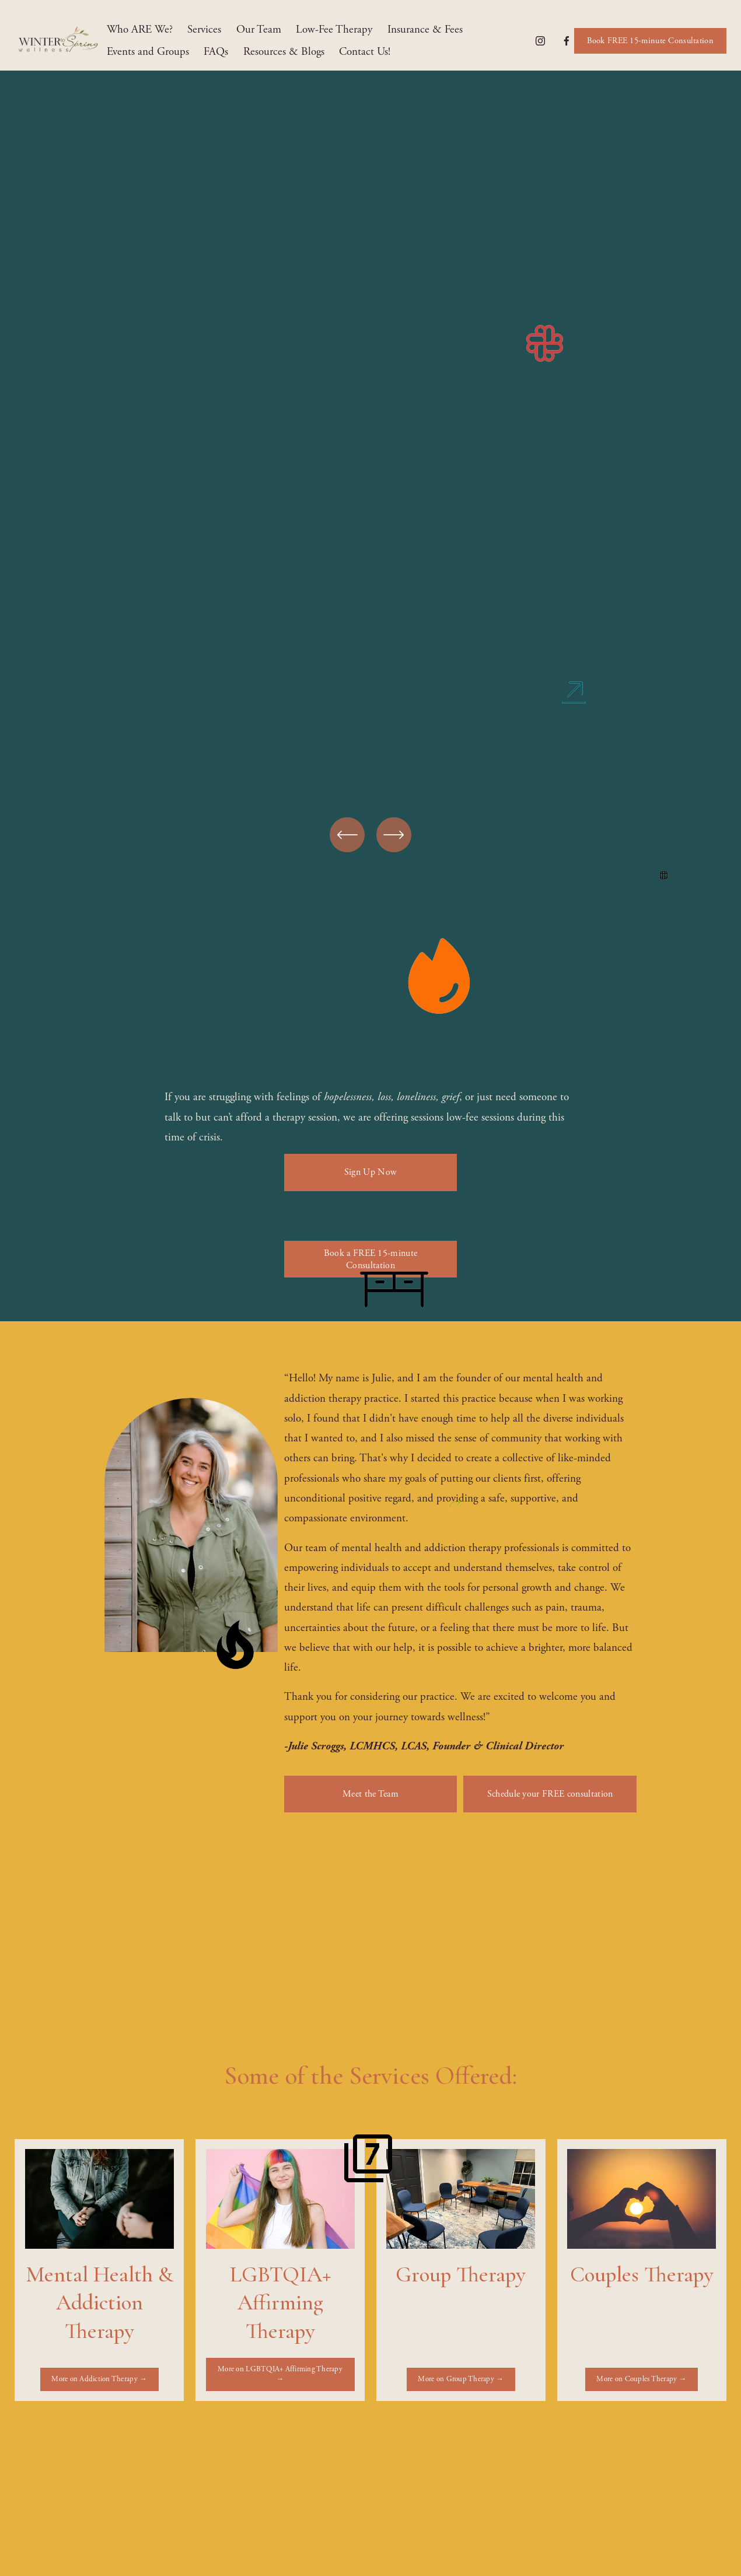  What do you see at coordinates (455, 1503) in the screenshot?
I see `share or forward content` at bounding box center [455, 1503].